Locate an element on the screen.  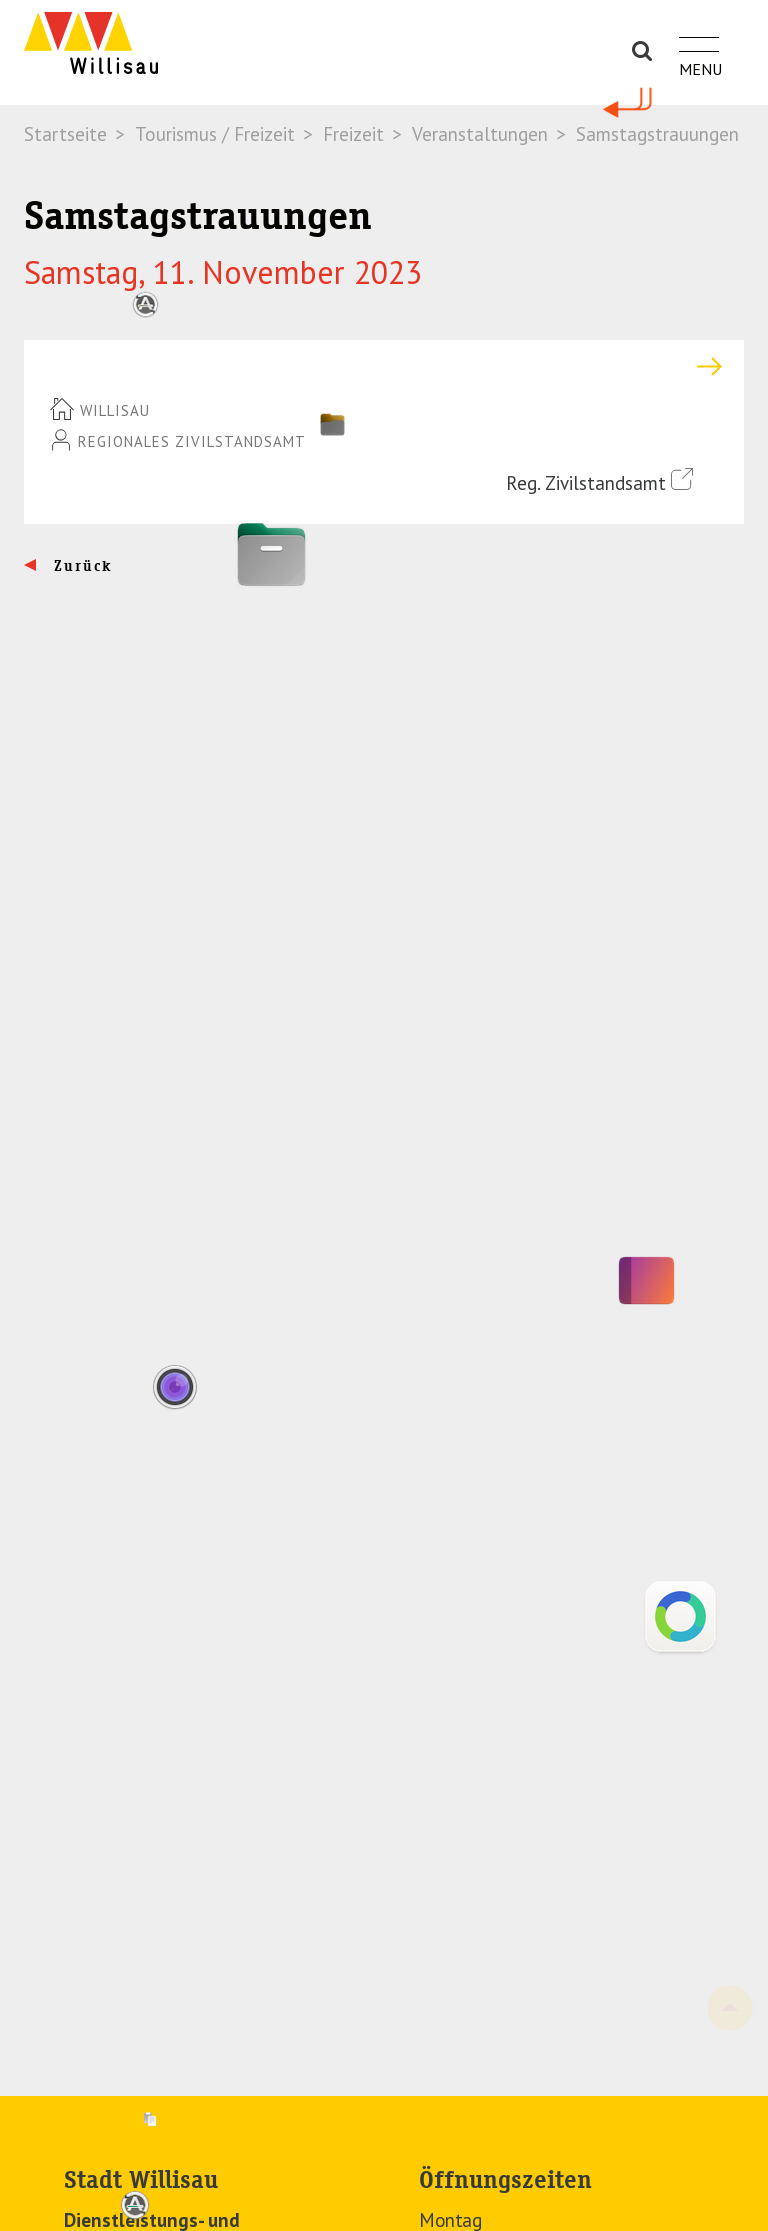
open the camera app to take photos or videos is located at coordinates (175, 1387).